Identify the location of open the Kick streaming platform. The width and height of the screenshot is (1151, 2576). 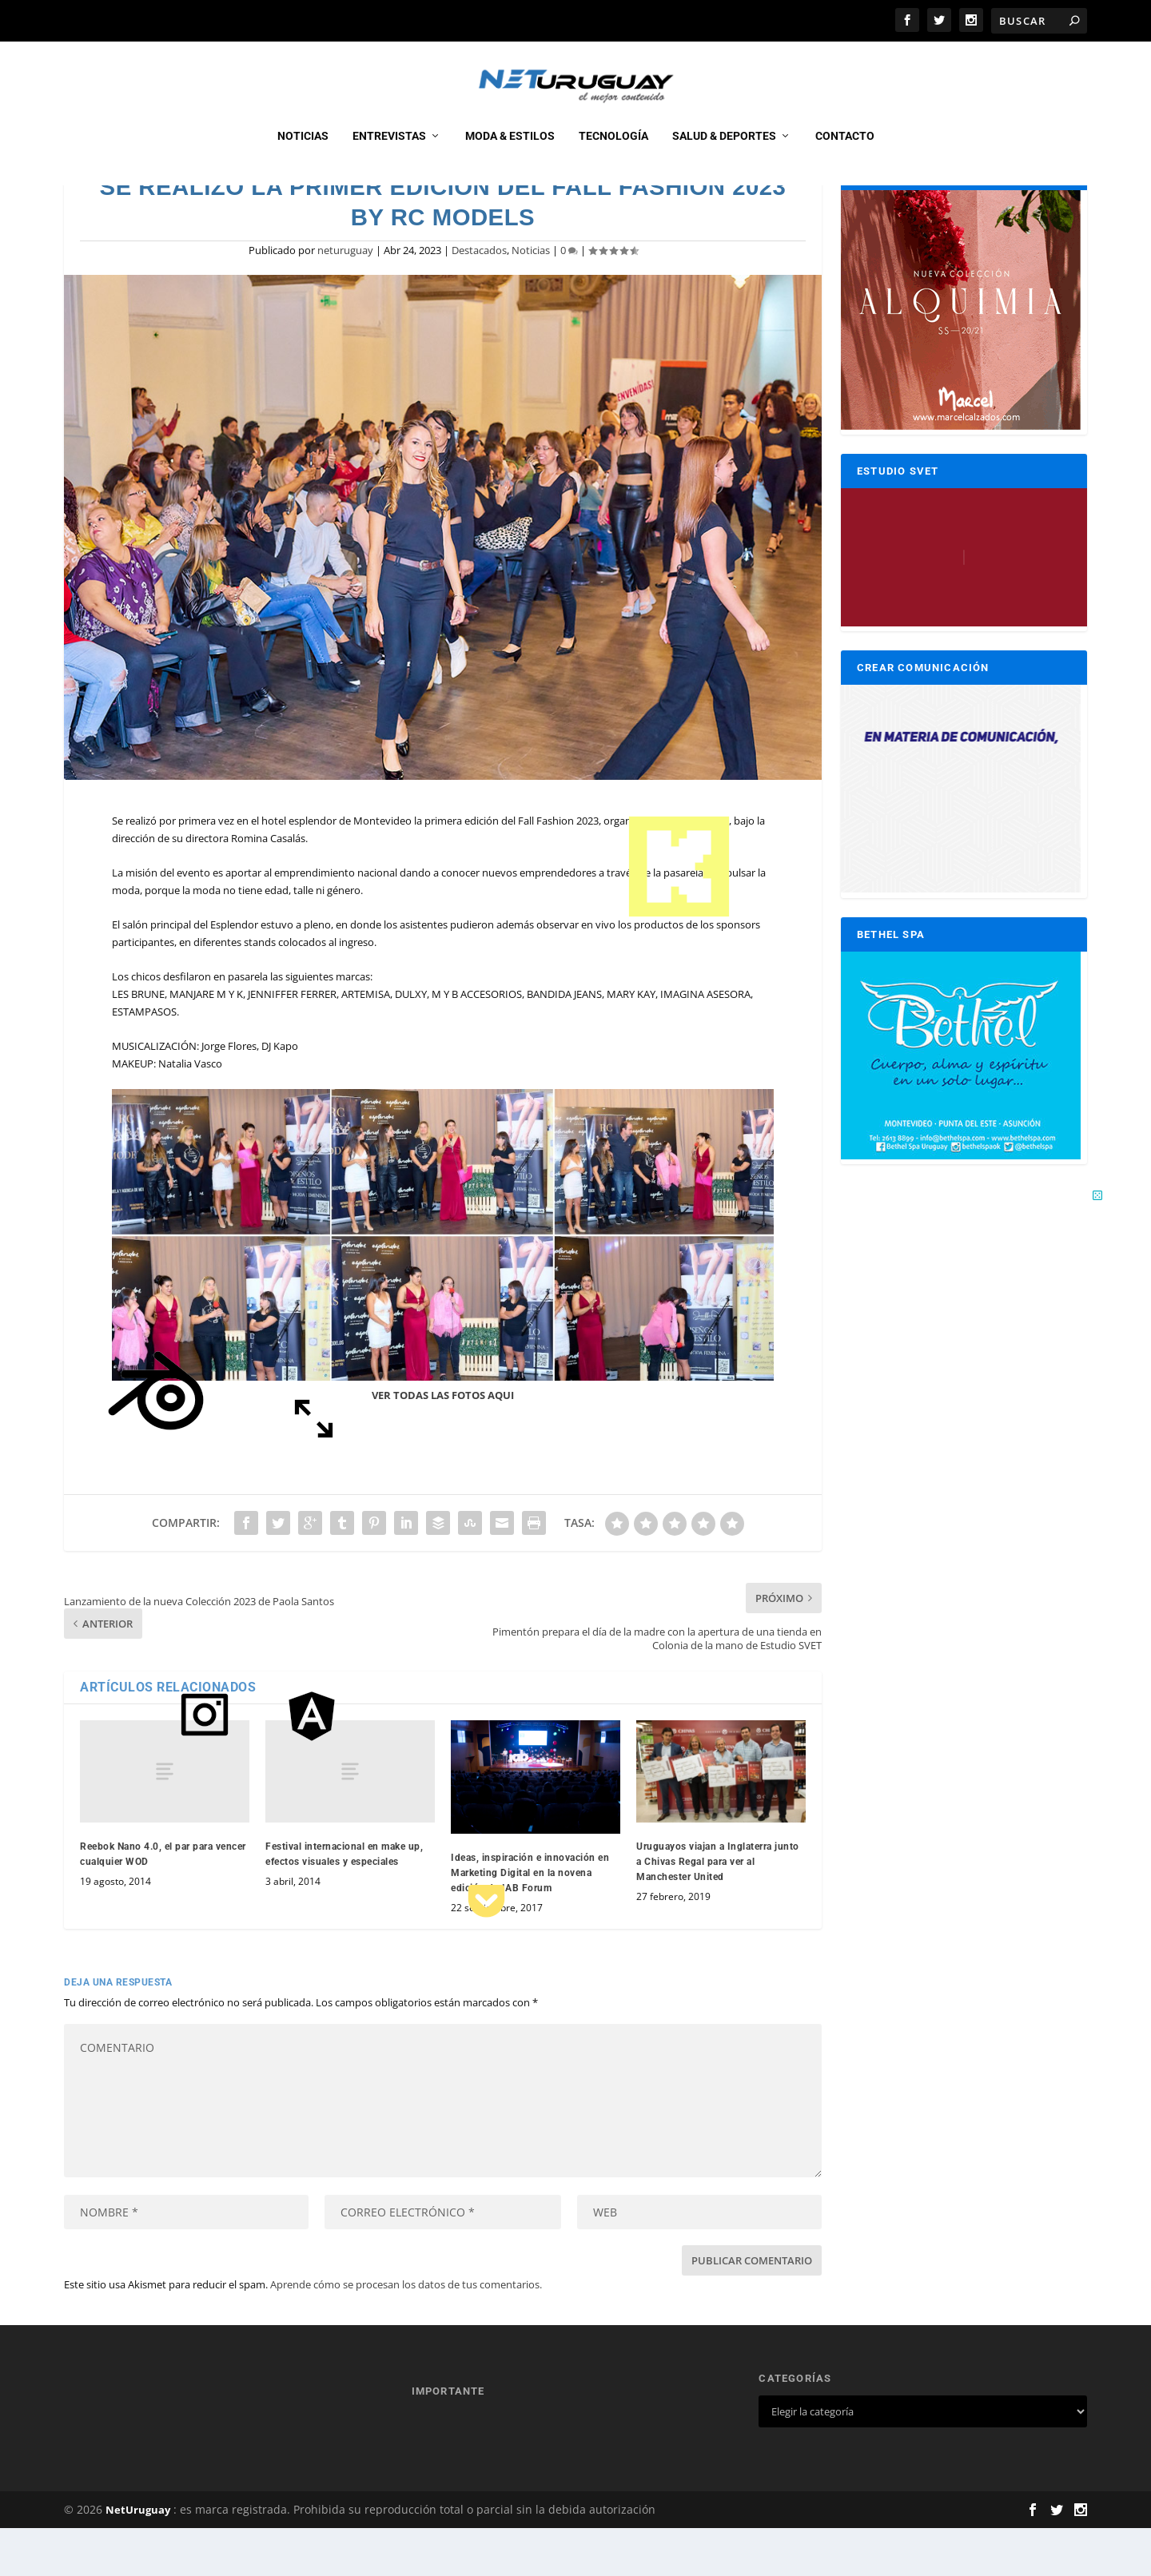
(679, 866).